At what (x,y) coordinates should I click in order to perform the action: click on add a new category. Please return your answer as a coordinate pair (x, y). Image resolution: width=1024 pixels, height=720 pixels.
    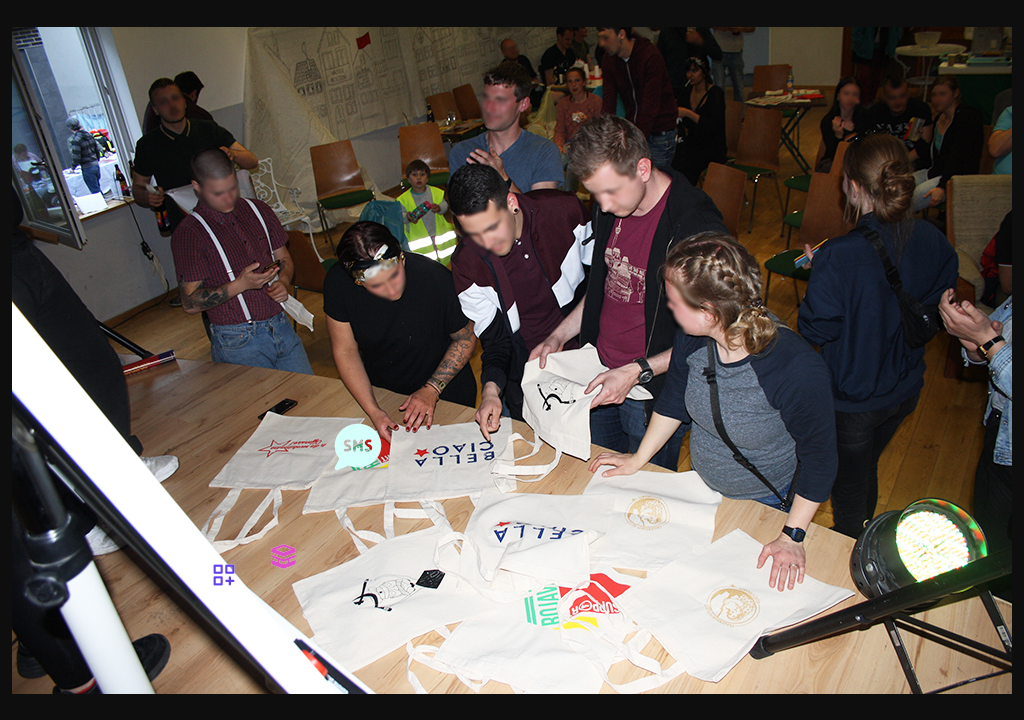
    Looking at the image, I should click on (224, 575).